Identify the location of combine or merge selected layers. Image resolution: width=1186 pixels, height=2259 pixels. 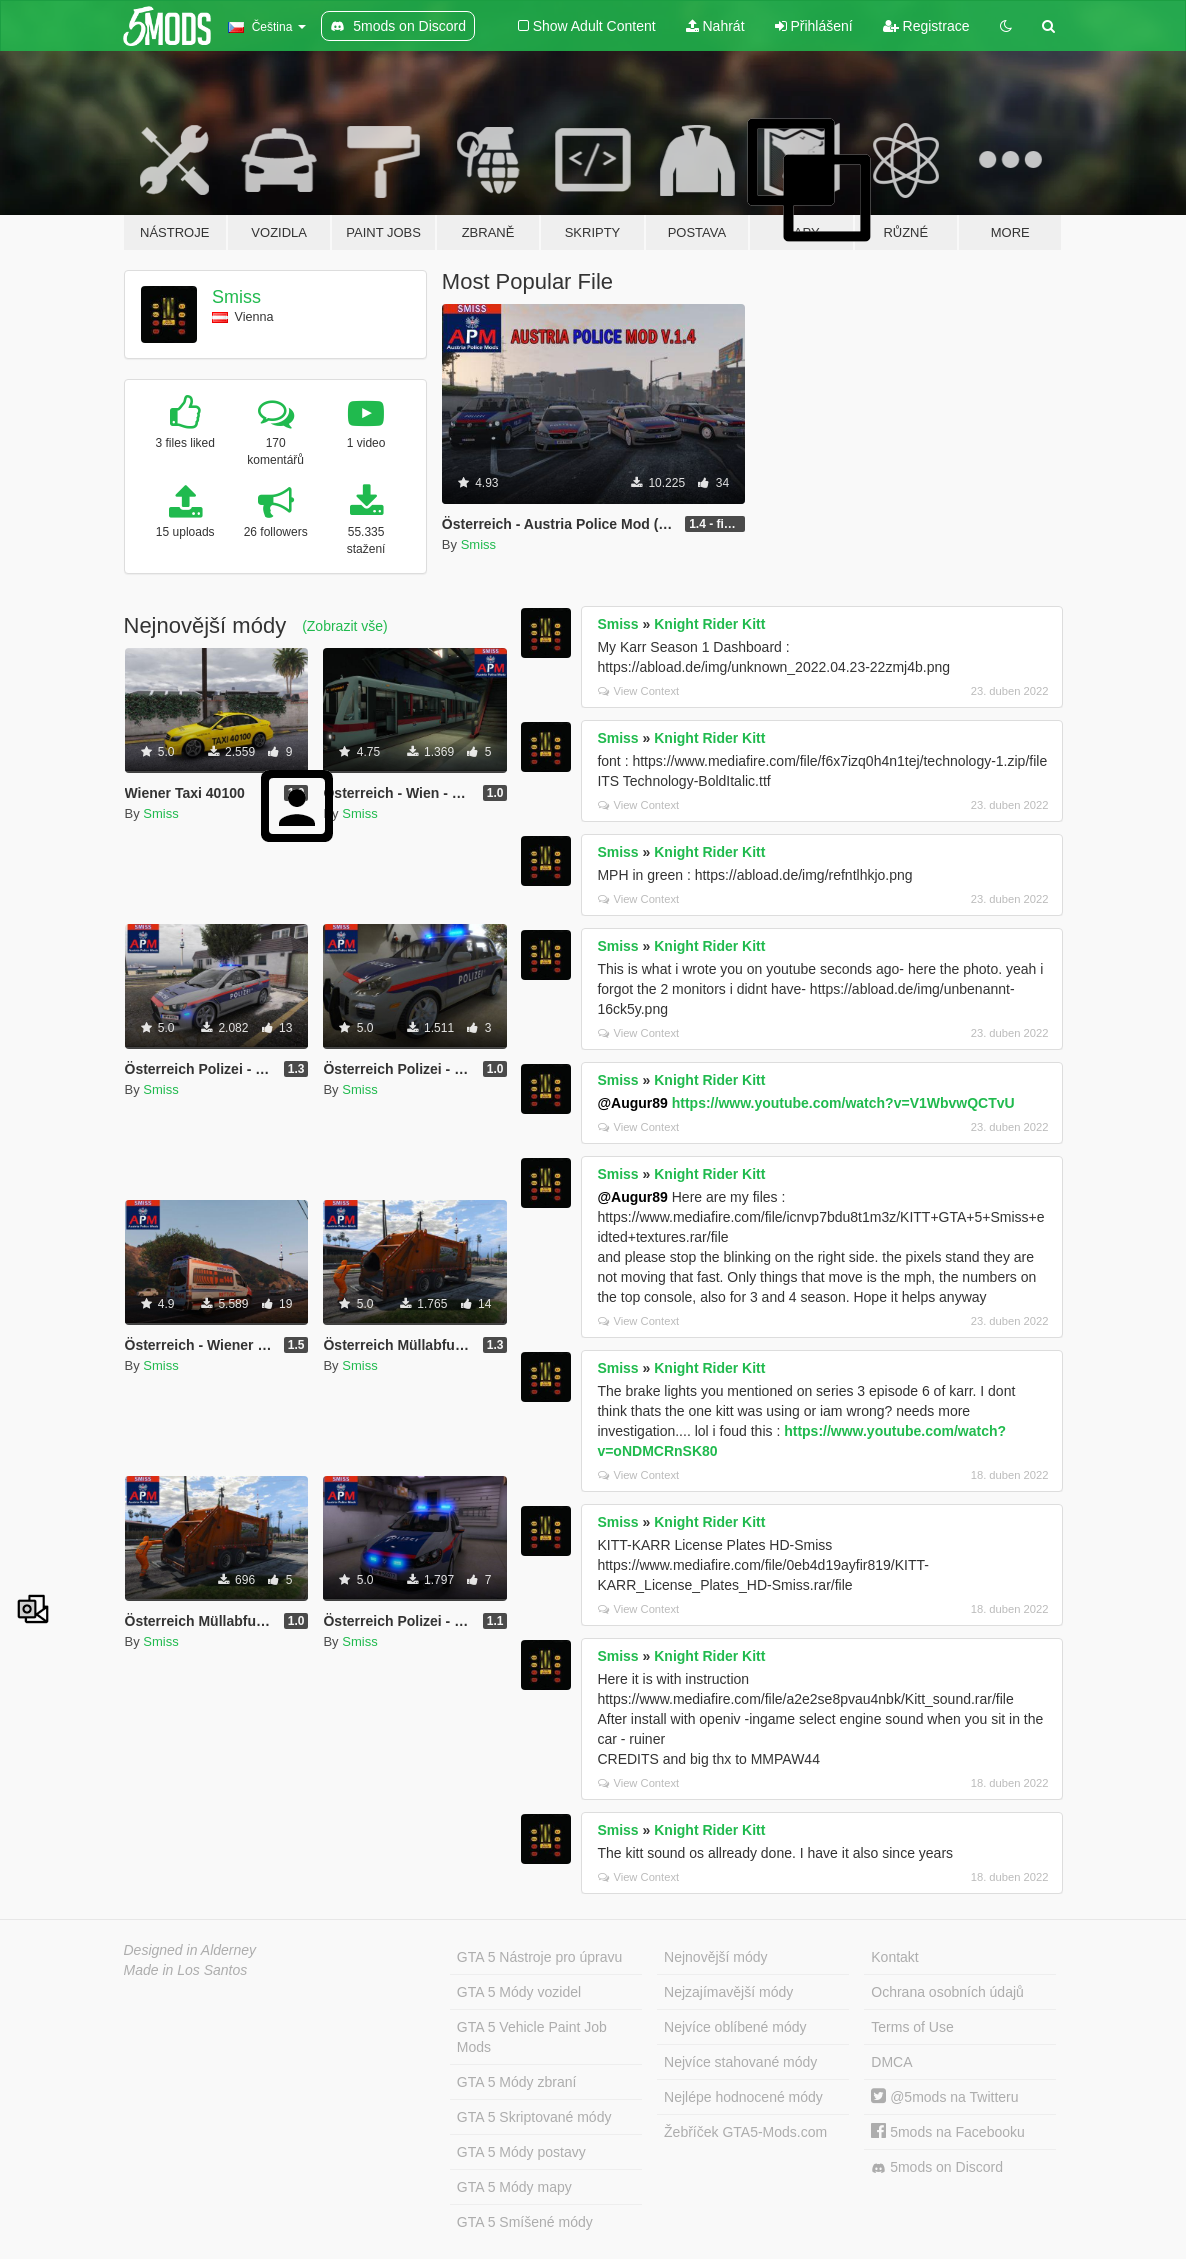
(809, 180).